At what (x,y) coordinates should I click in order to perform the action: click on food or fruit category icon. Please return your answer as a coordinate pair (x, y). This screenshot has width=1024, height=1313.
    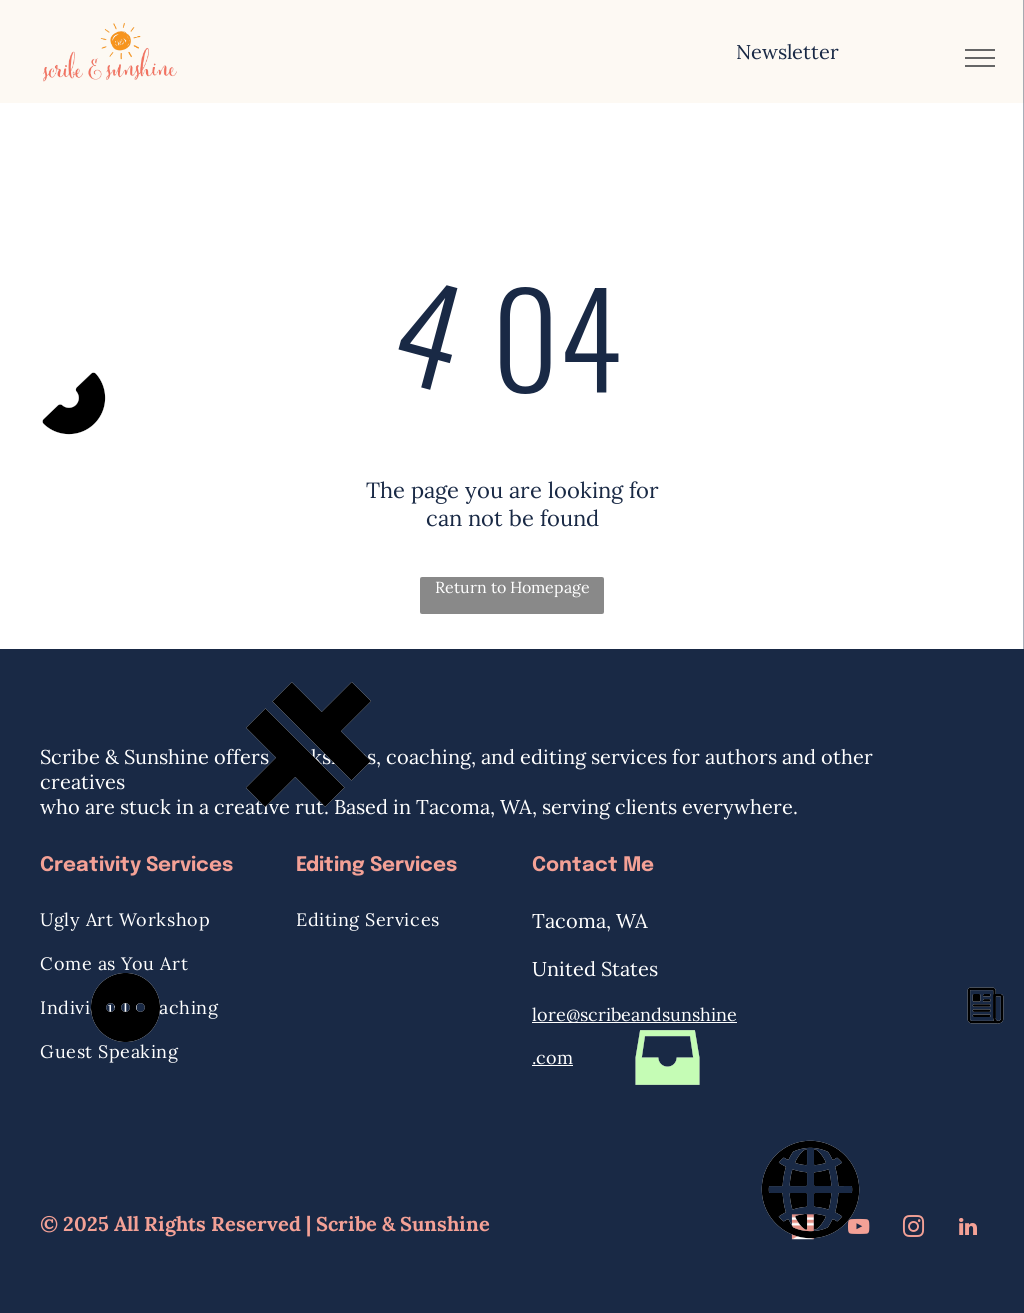
    Looking at the image, I should click on (75, 404).